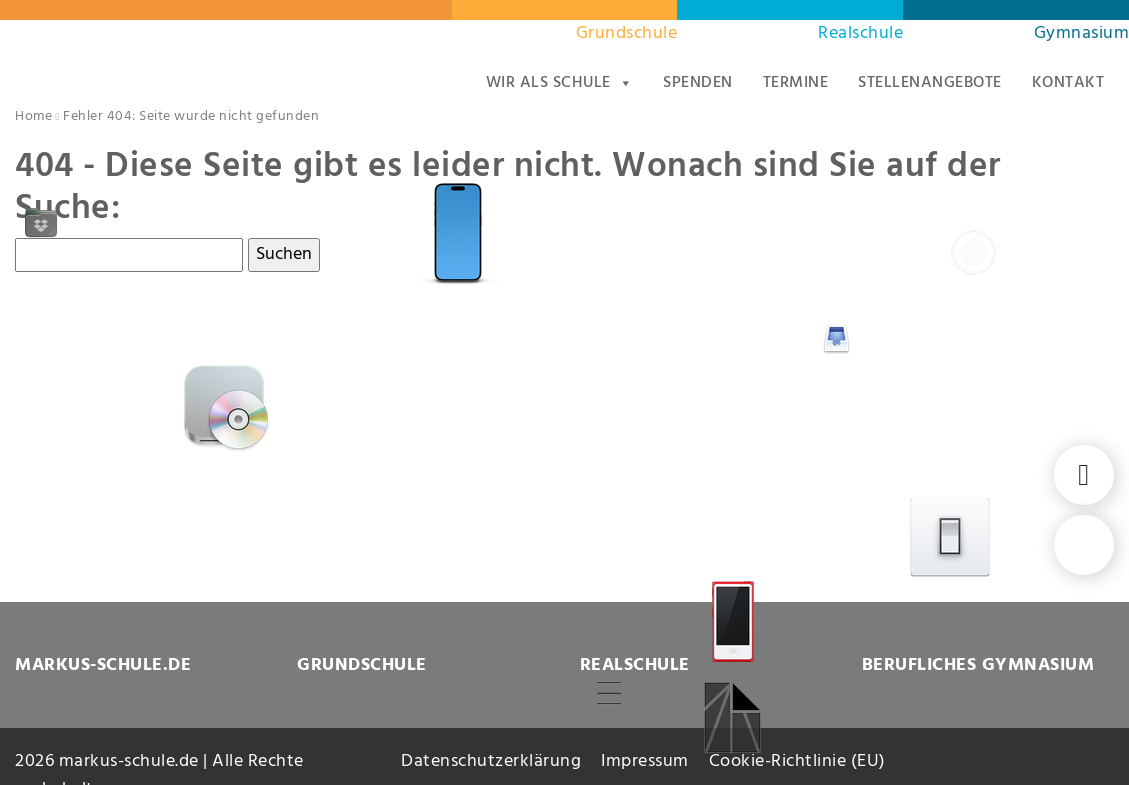 This screenshot has height=785, width=1129. Describe the element at coordinates (973, 252) in the screenshot. I see `indicates a paused or inactive download/upload process` at that location.